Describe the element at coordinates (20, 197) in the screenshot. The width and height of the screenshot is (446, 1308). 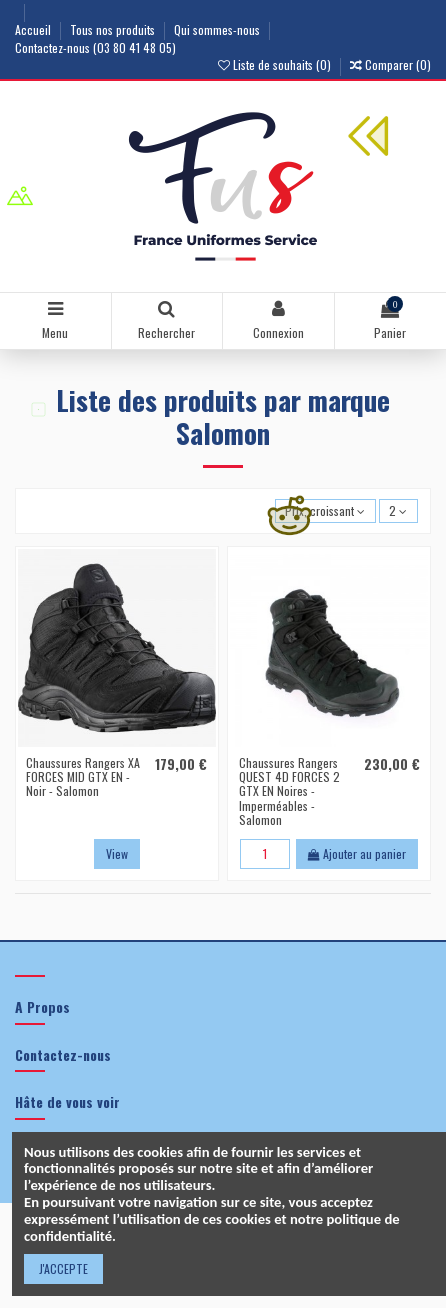
I see `view landscape or nature photos` at that location.